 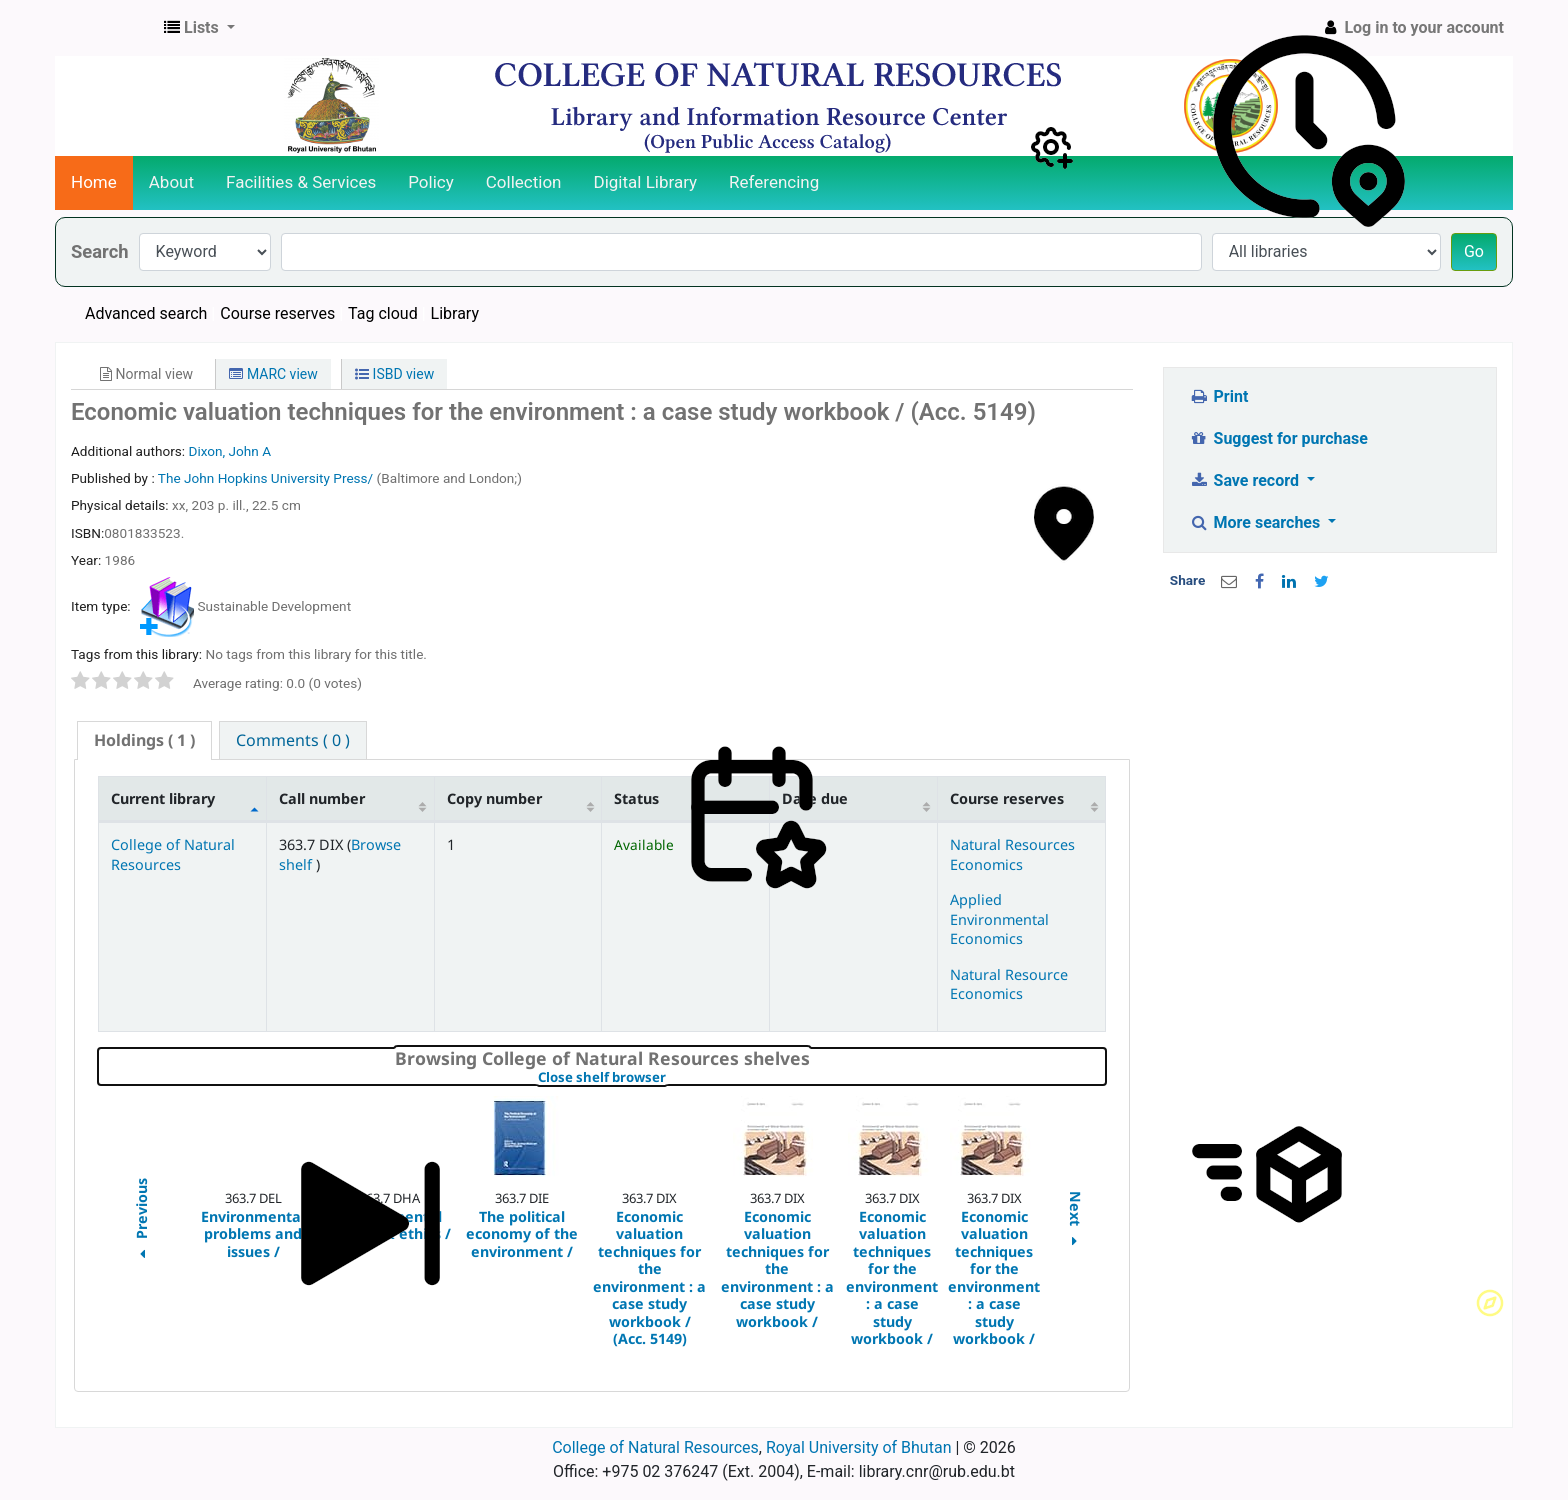 I want to click on skip to the next track, so click(x=370, y=1223).